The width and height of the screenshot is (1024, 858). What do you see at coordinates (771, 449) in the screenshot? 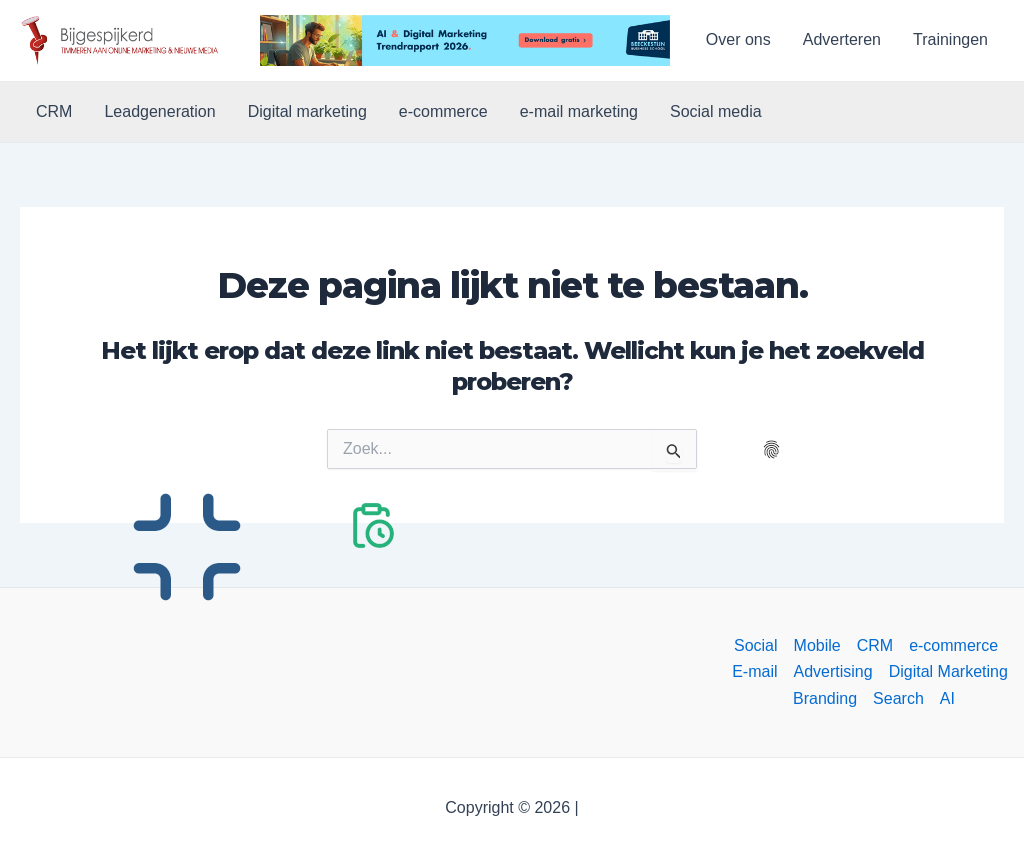
I see `authenticate with fingerprint` at bounding box center [771, 449].